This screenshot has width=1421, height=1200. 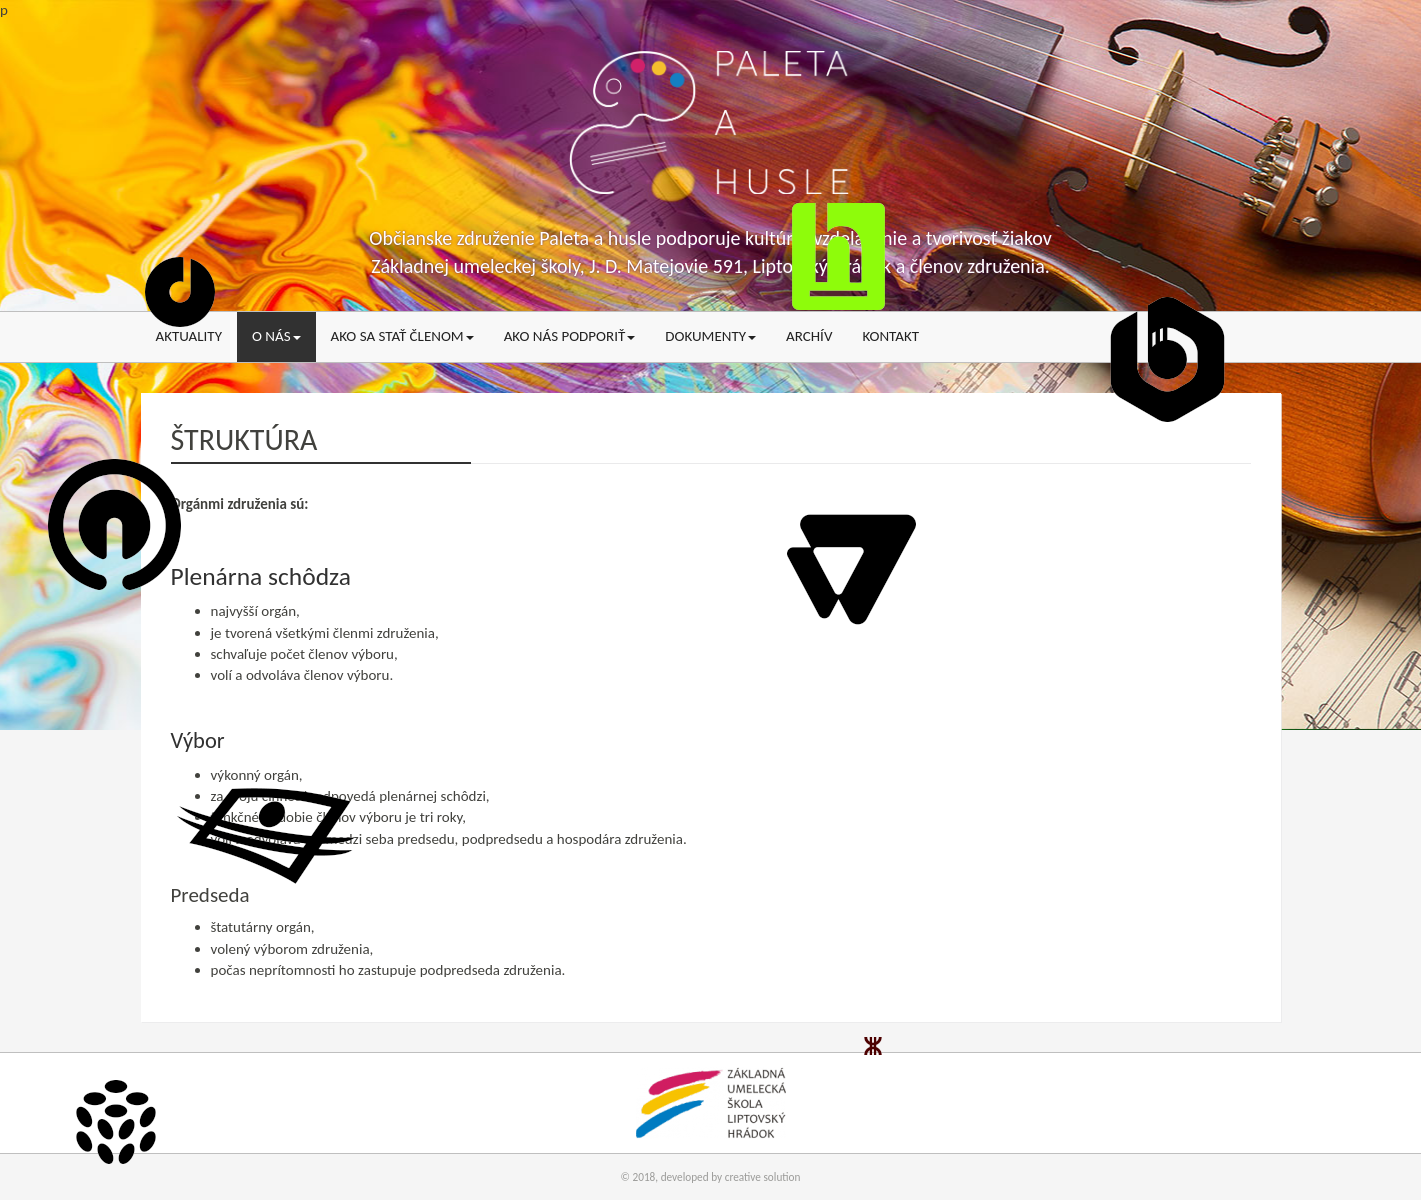 I want to click on open the Shenzhen Metro app, so click(x=873, y=1046).